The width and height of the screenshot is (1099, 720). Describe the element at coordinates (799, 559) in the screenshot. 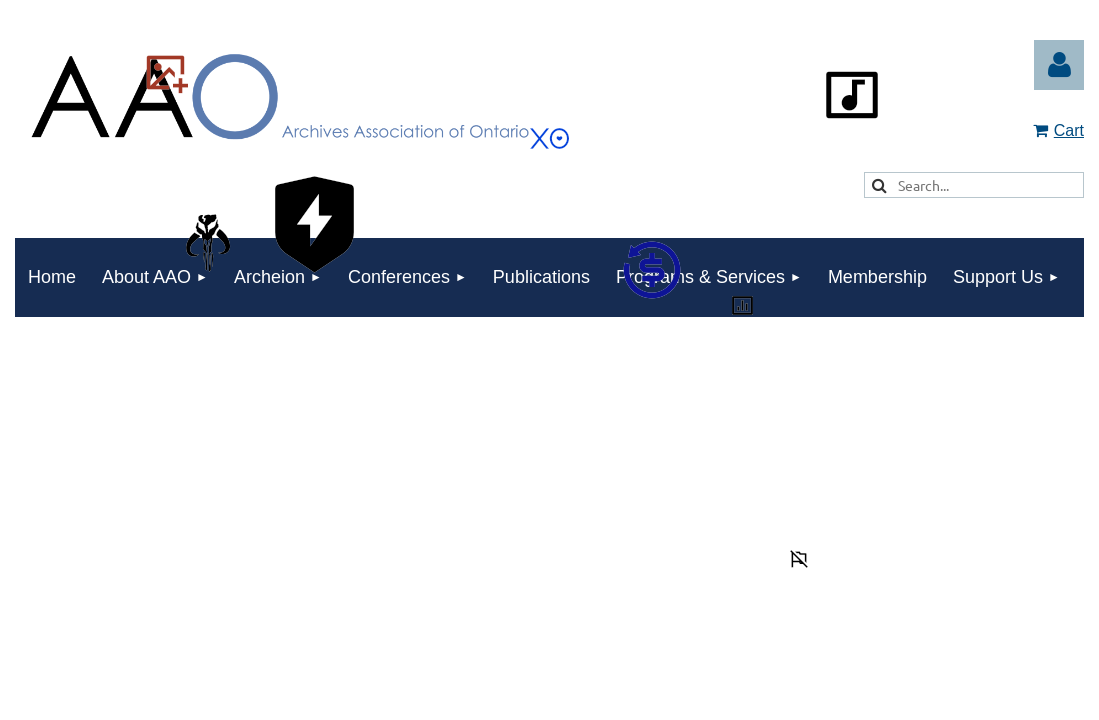

I see `disable or turn off flag notifications` at that location.